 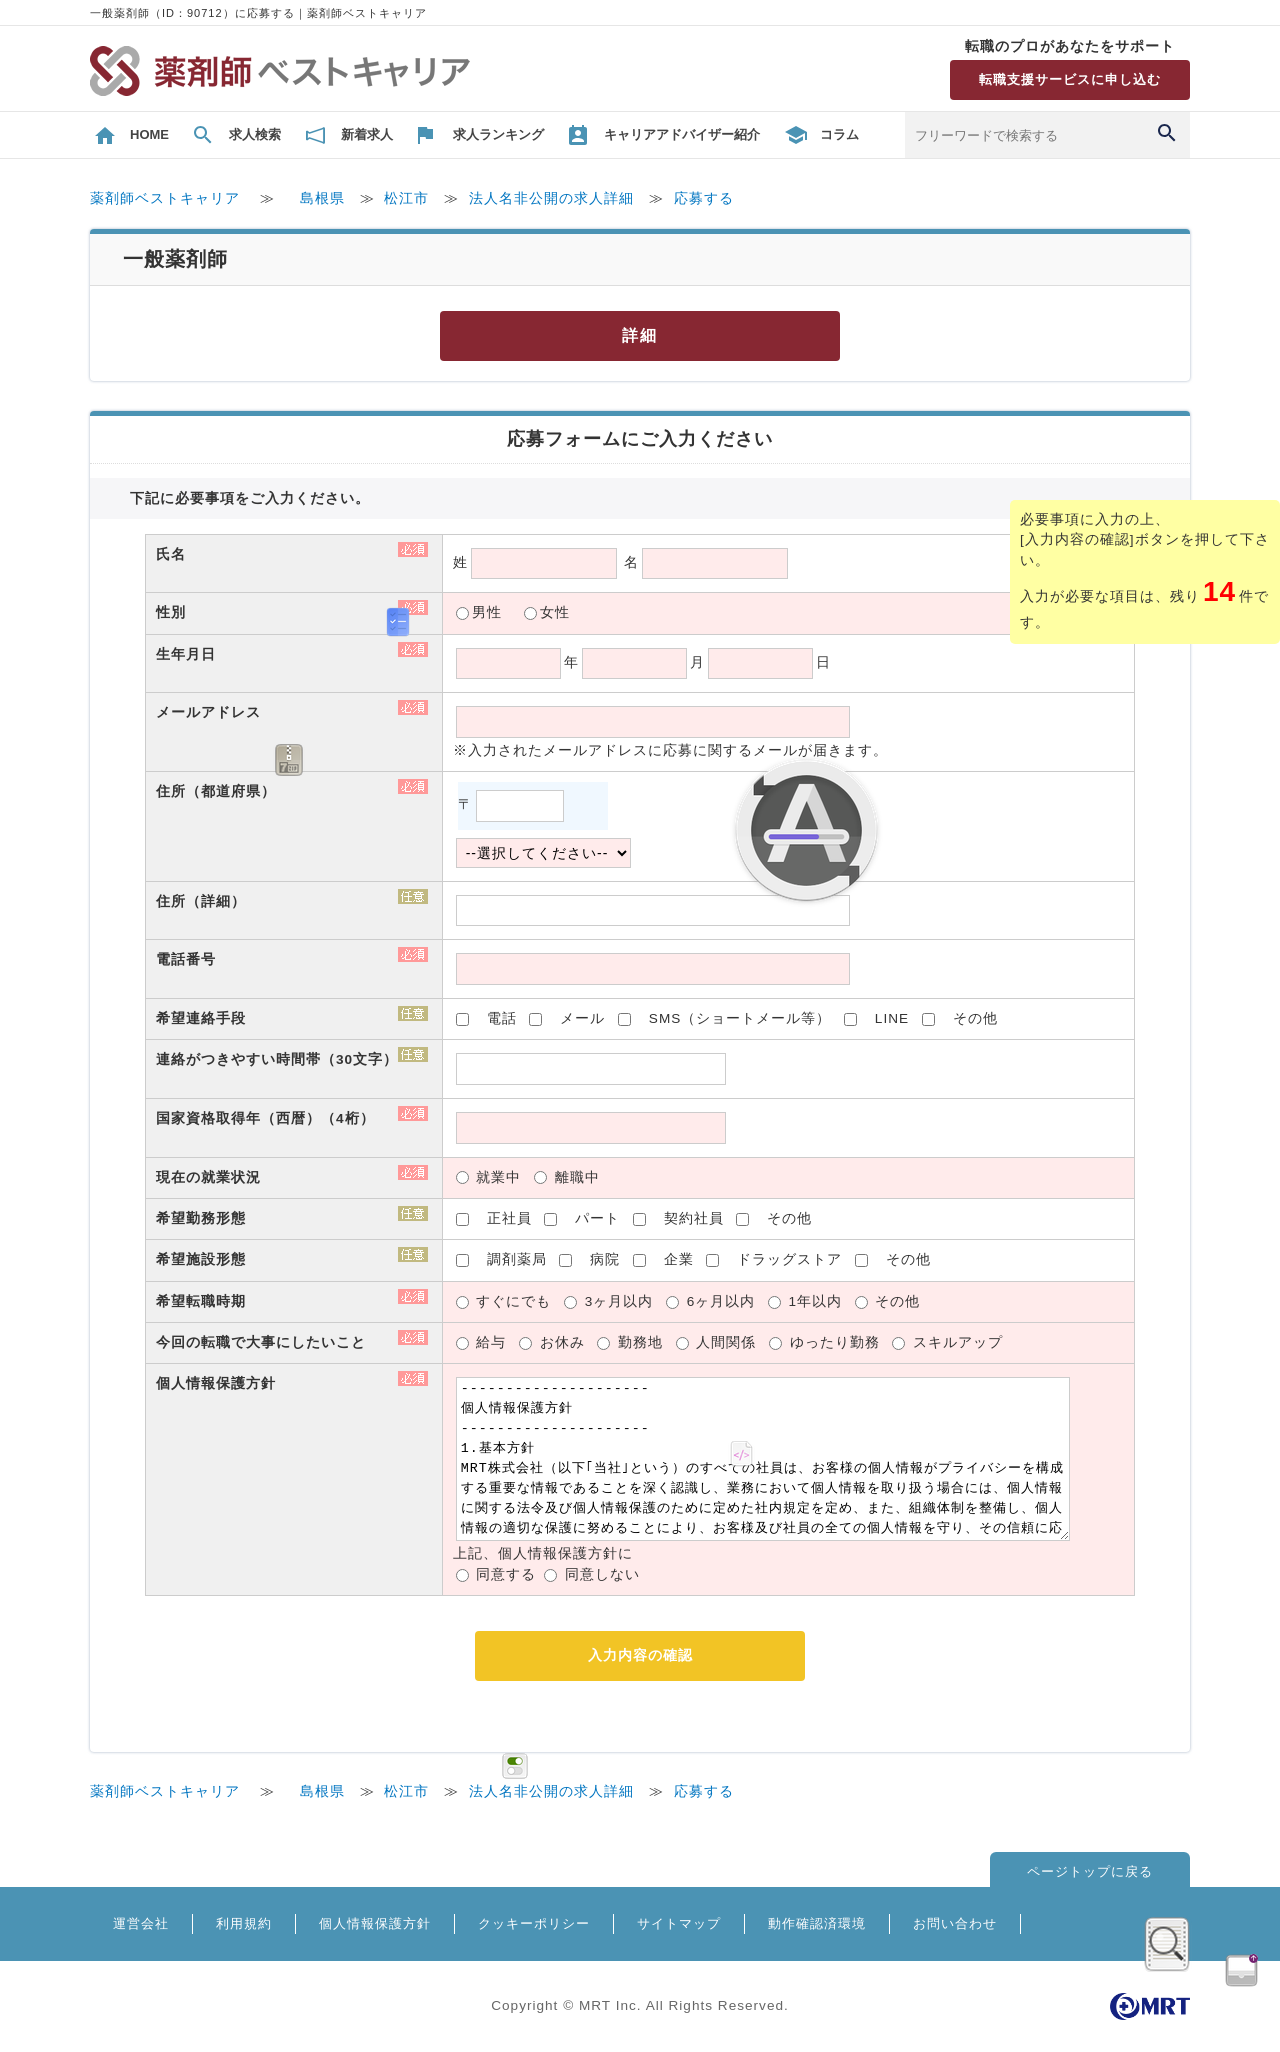 What do you see at coordinates (1241, 1970) in the screenshot?
I see `sync mail between outbox and inbox` at bounding box center [1241, 1970].